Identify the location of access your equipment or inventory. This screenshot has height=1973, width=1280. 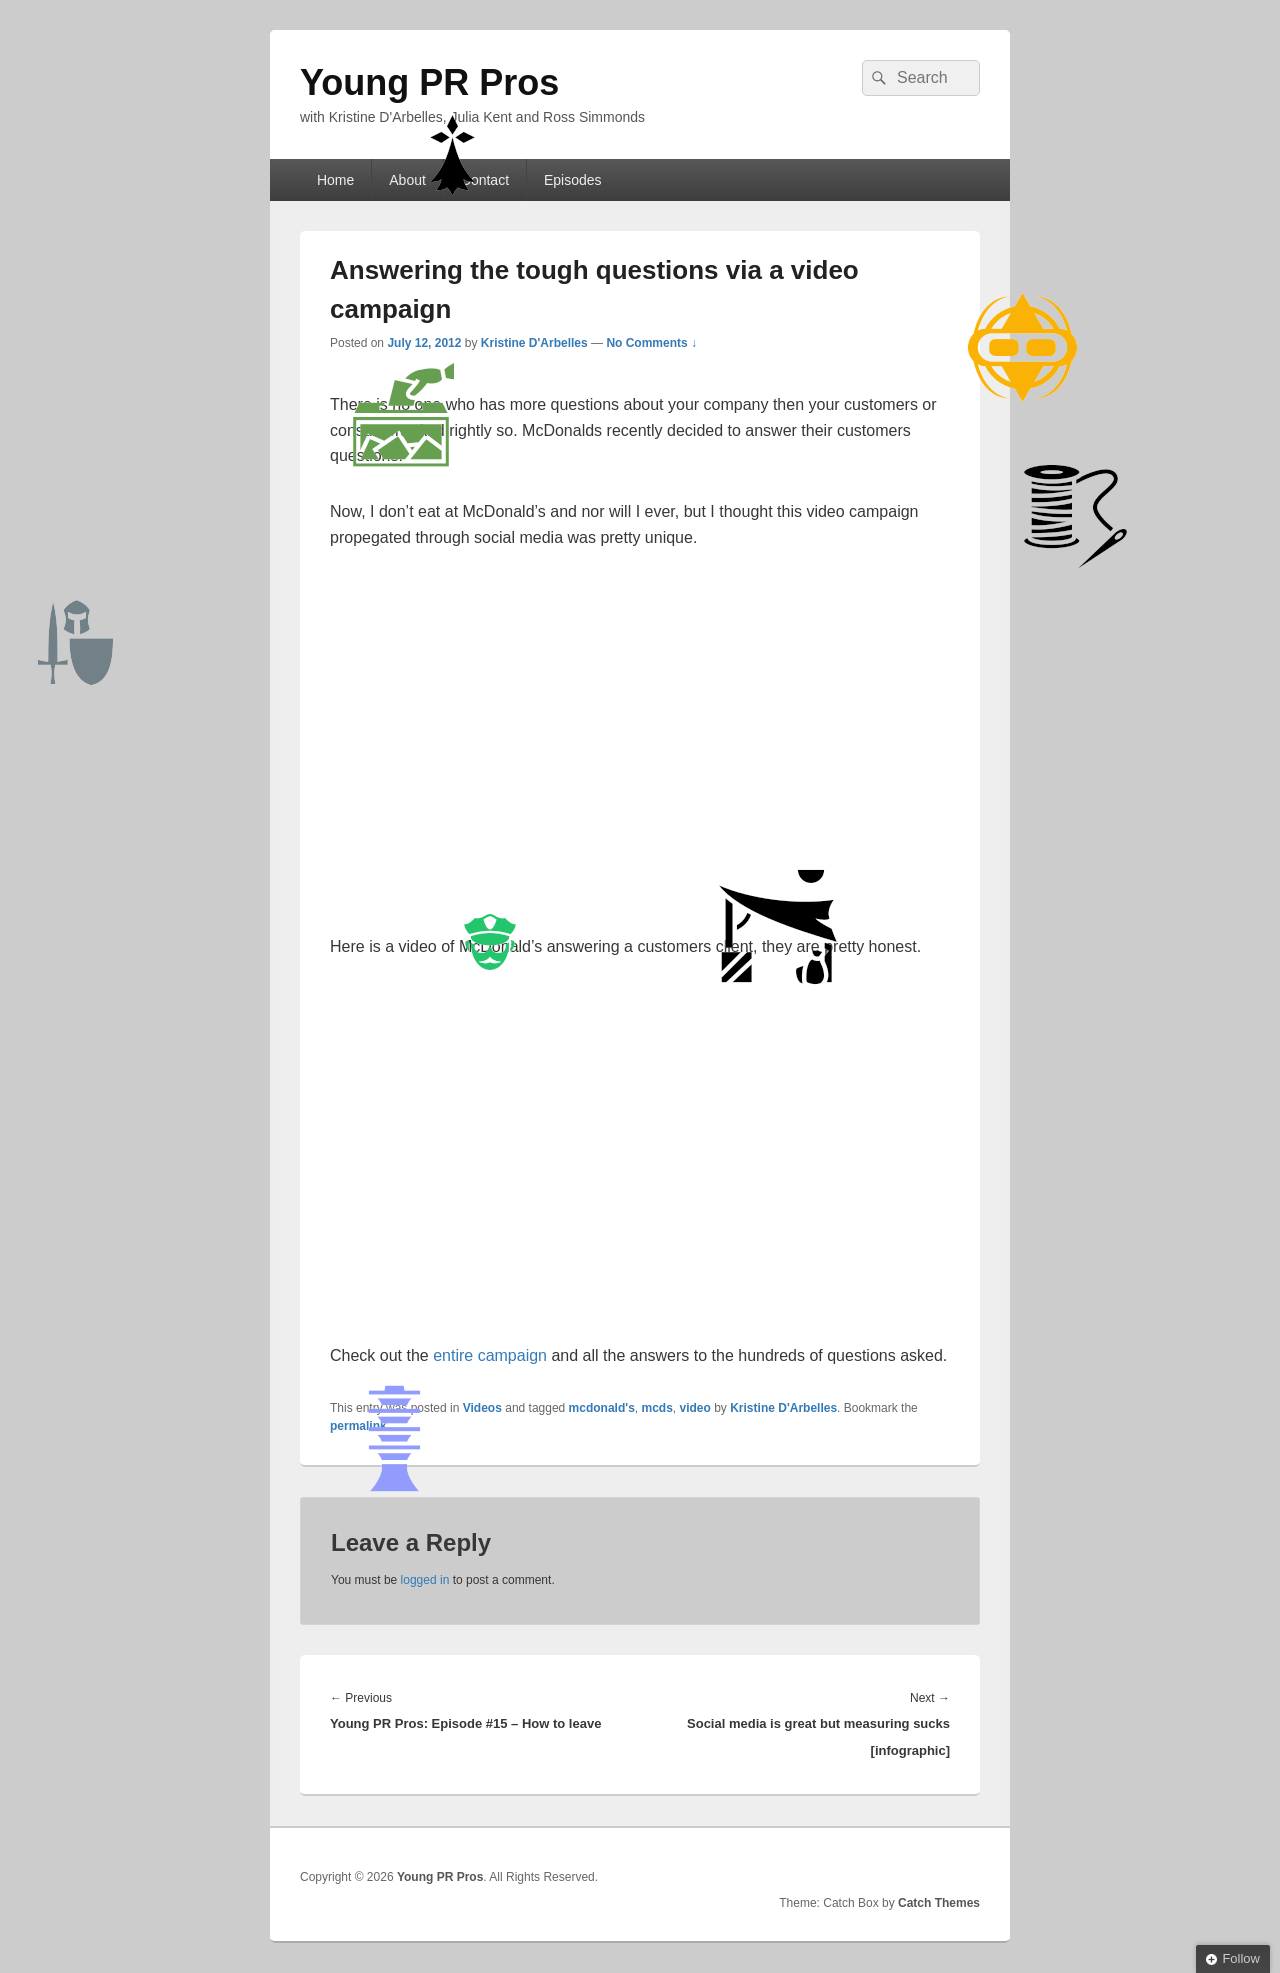
(75, 643).